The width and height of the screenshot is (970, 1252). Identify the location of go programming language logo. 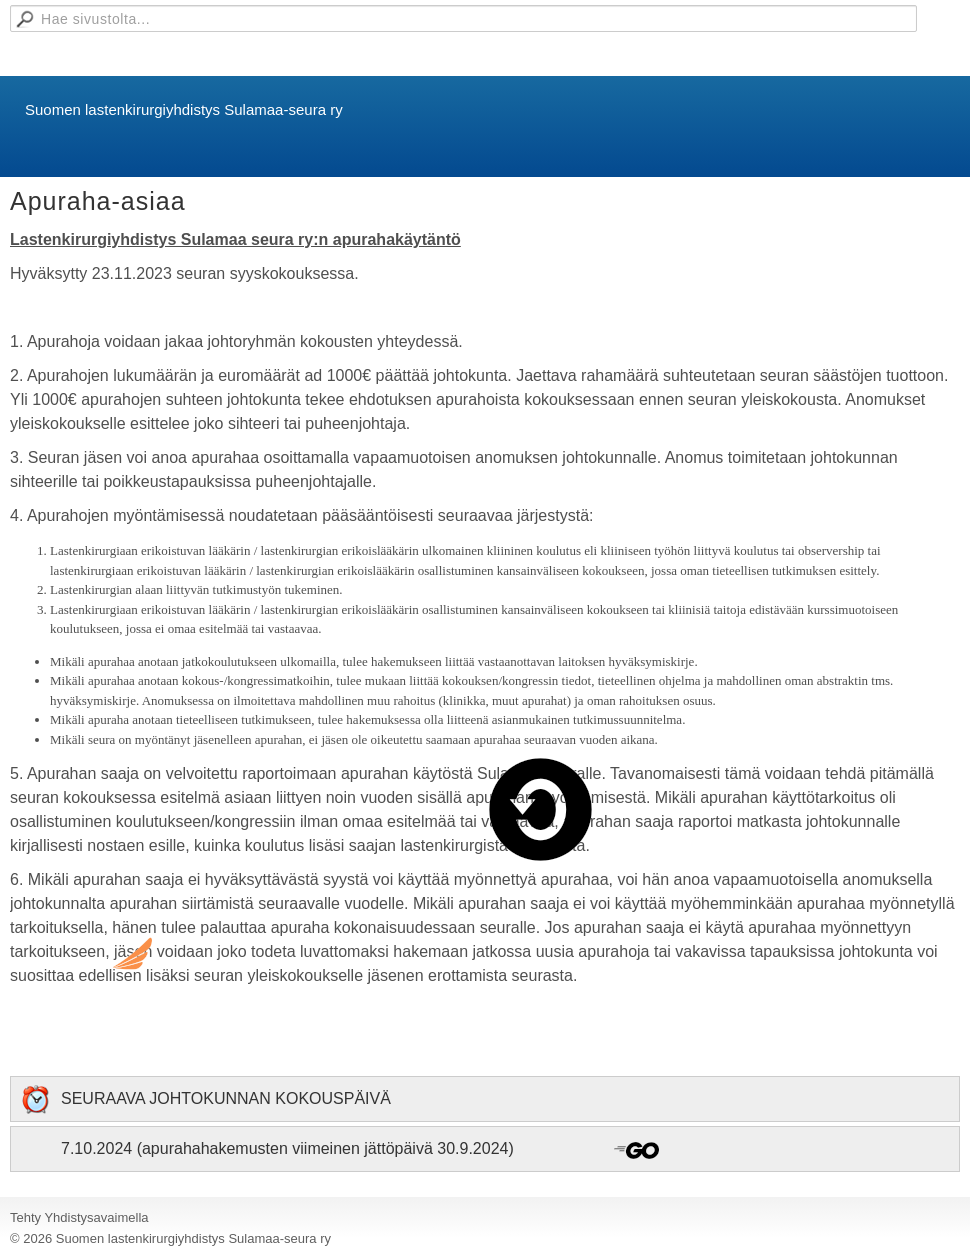
(636, 1150).